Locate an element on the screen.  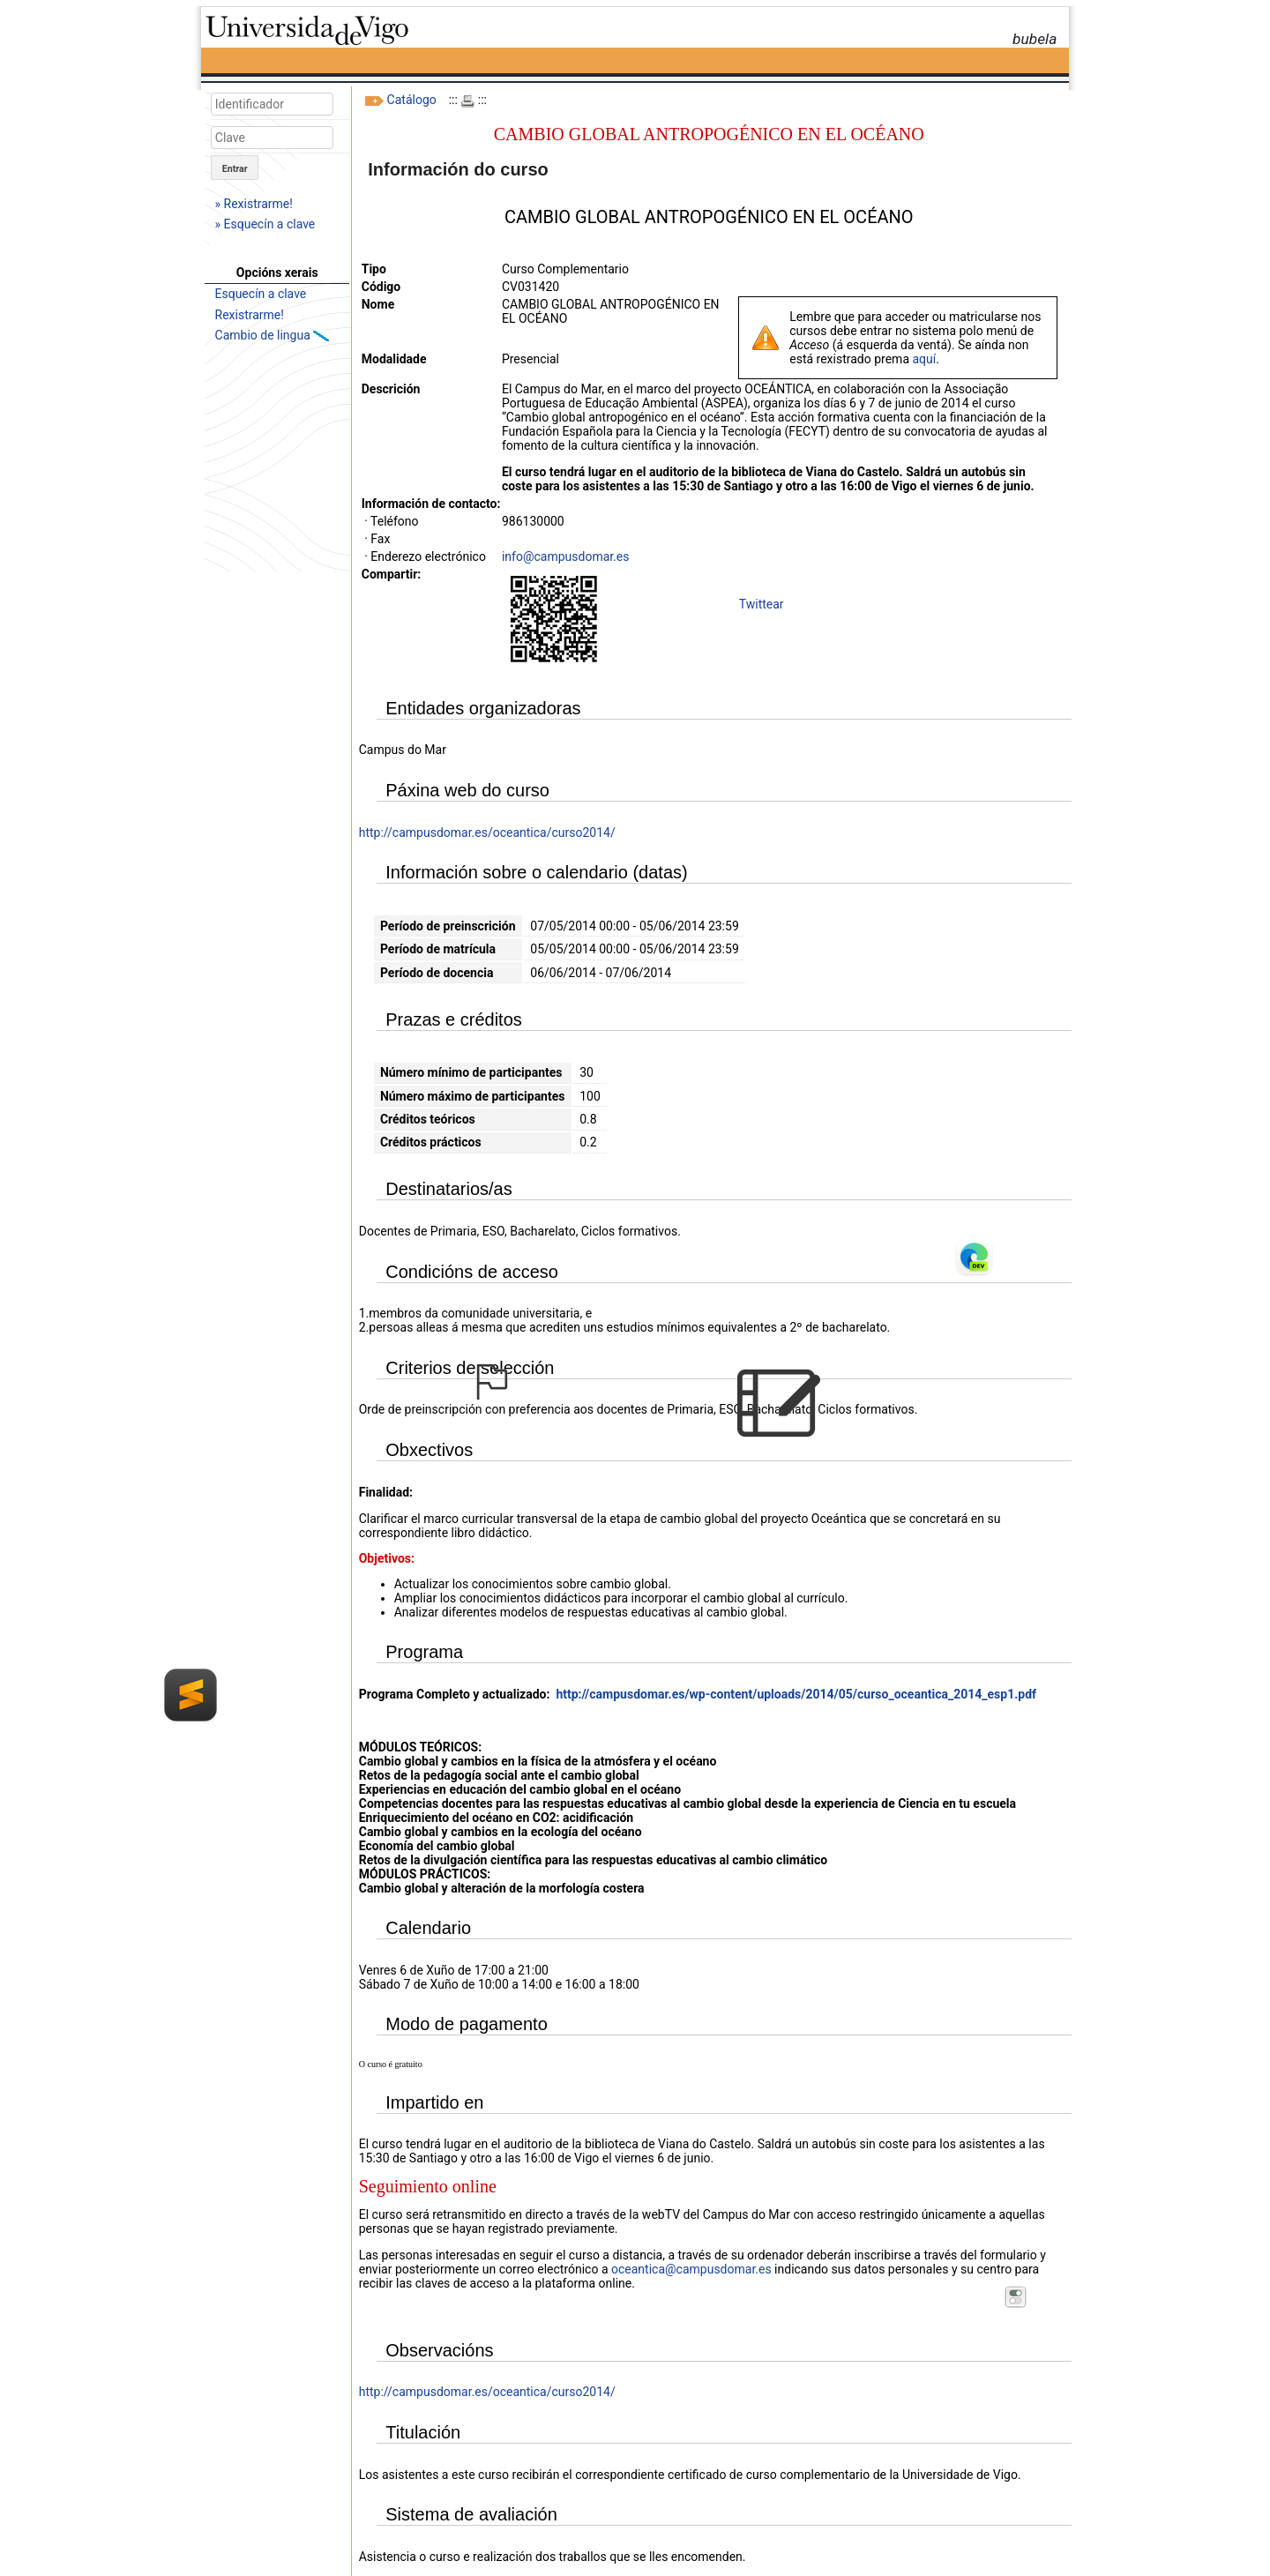
graphics tablet input device is located at coordinates (779, 1400).